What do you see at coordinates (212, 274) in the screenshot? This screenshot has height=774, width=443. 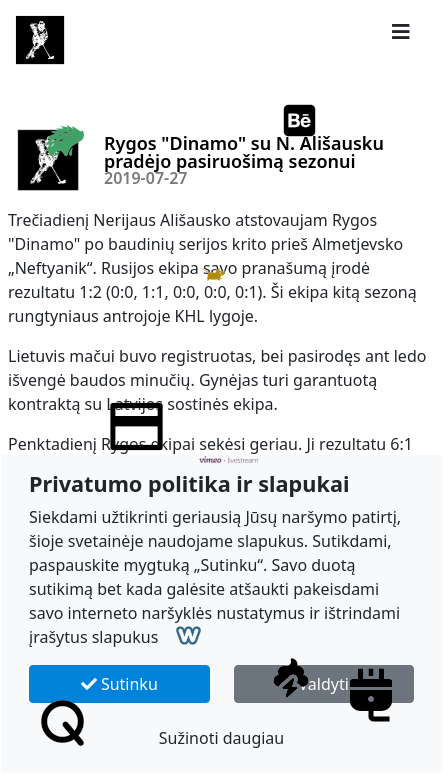 I see `xfce desktop environment logo` at bounding box center [212, 274].